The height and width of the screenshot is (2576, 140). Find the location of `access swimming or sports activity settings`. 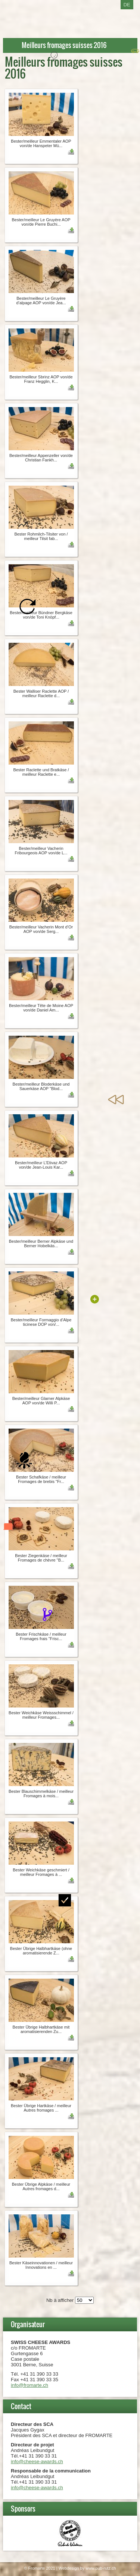

access swimming or sports activity settings is located at coordinates (135, 51).